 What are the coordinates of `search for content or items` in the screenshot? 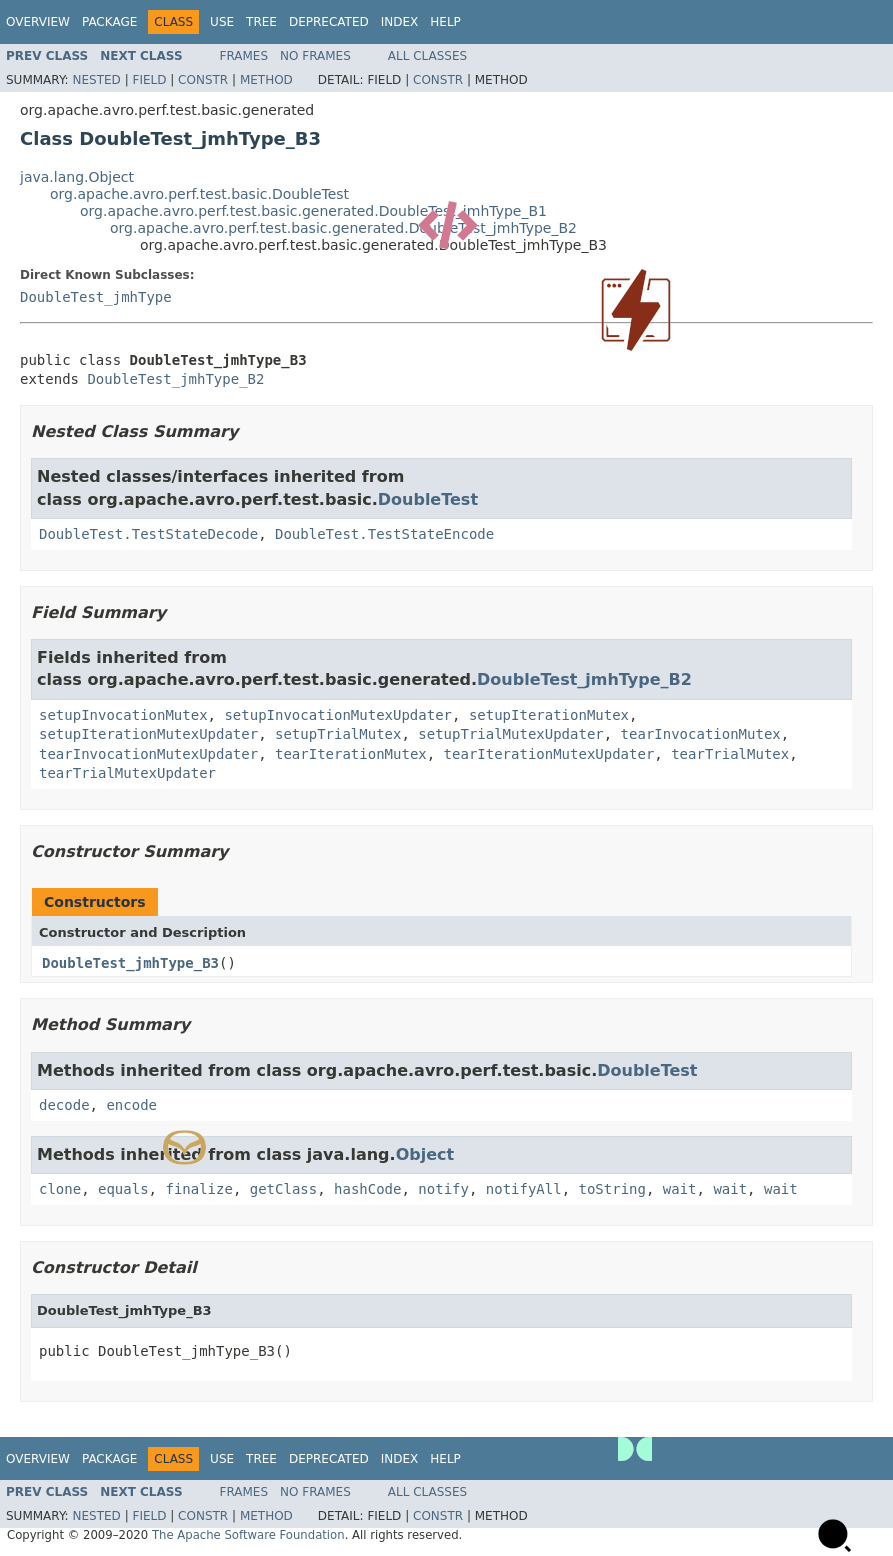 It's located at (834, 1535).